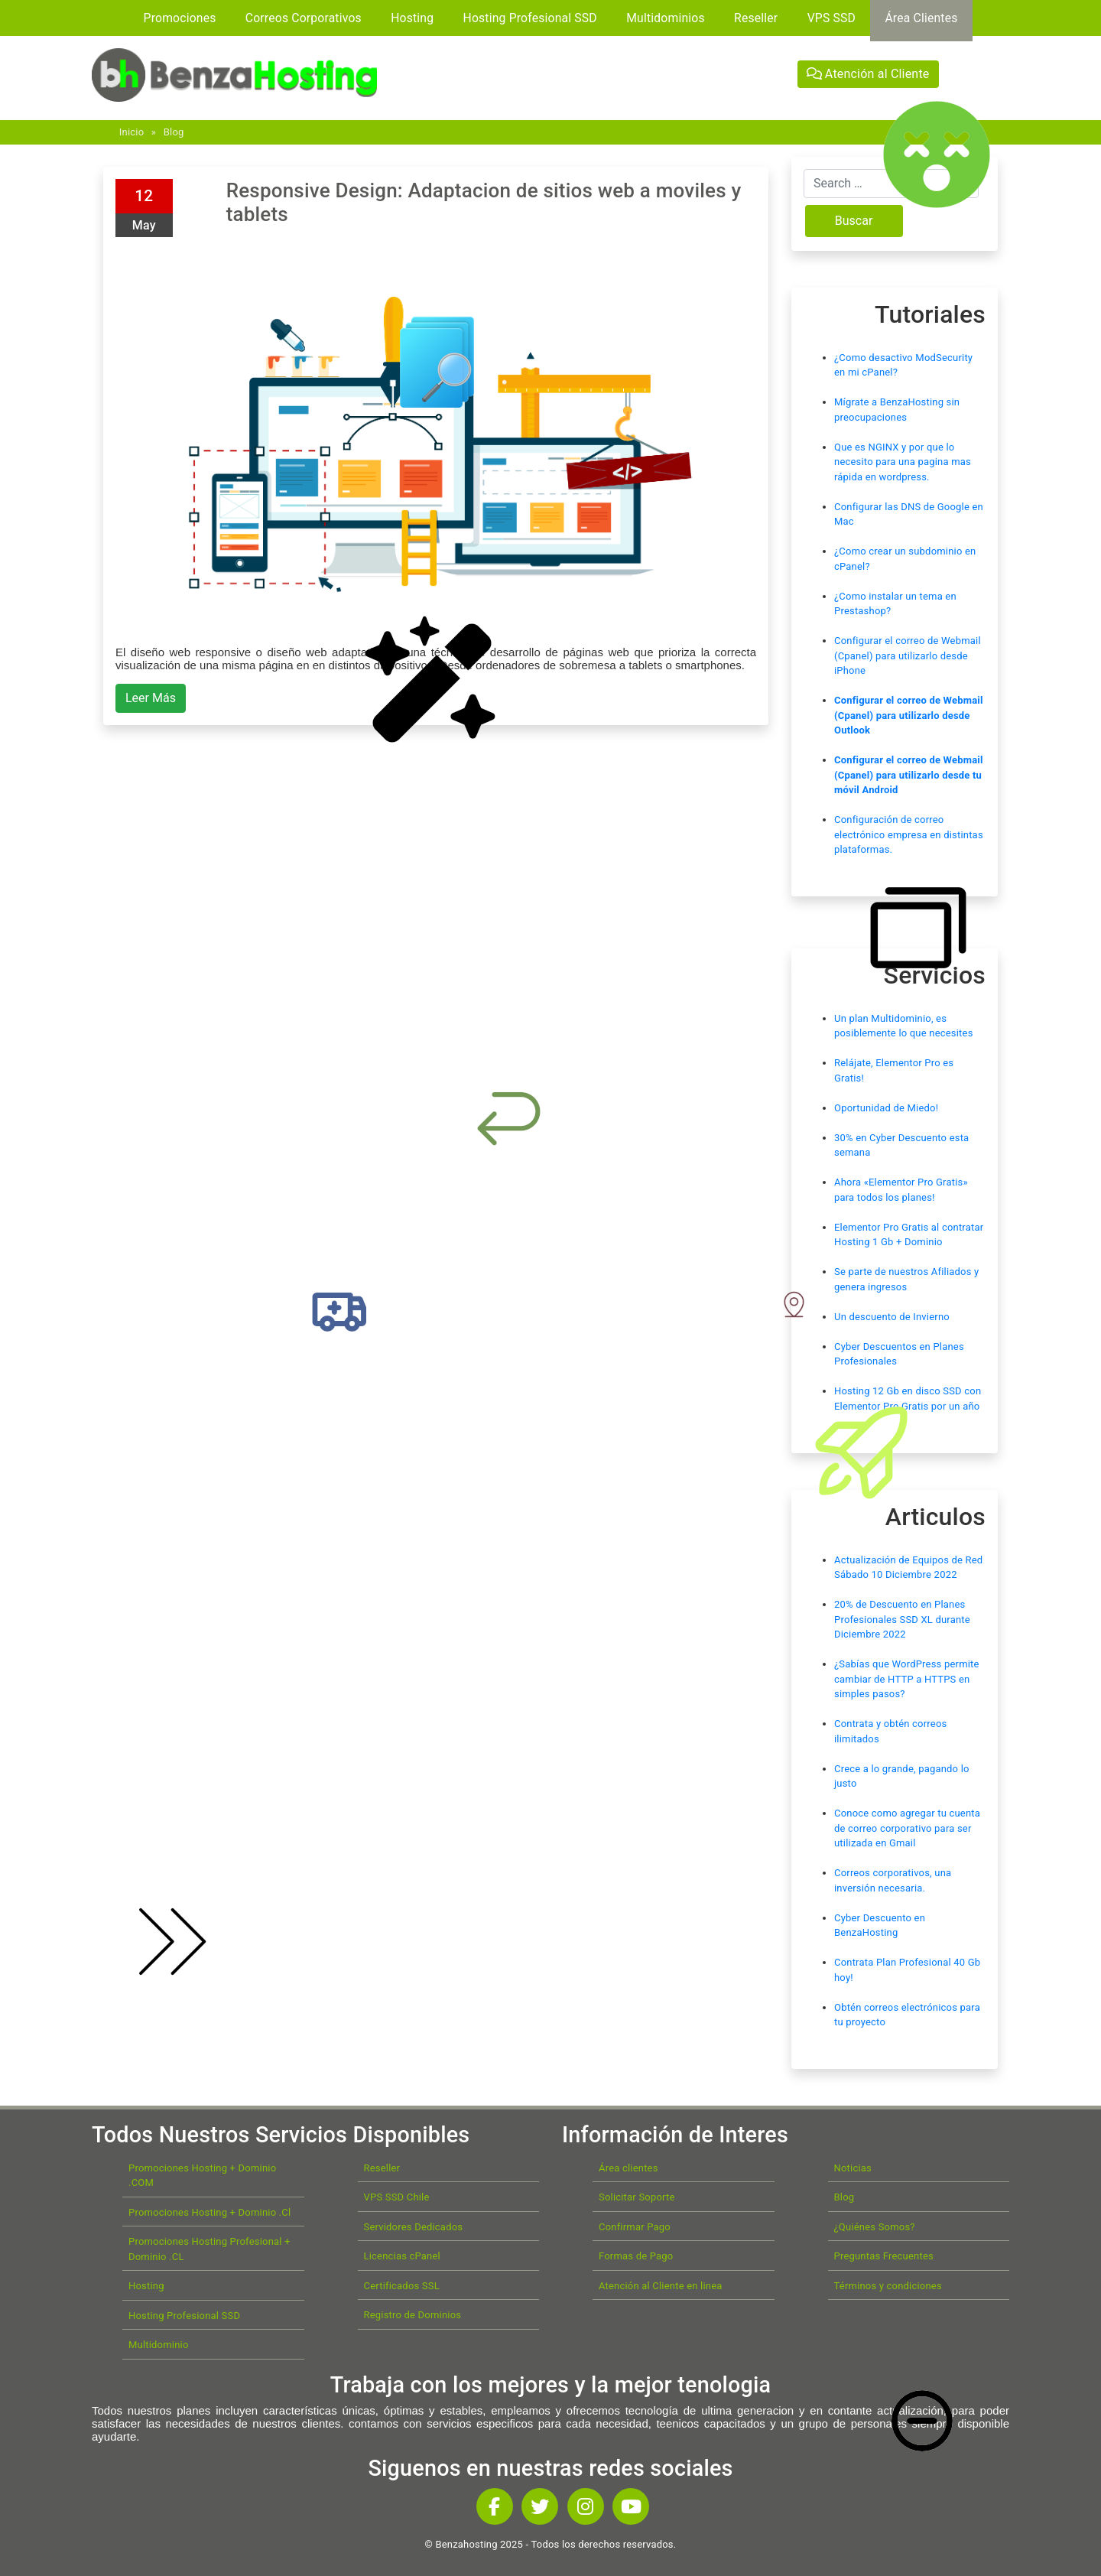 This screenshot has height=2576, width=1101. What do you see at coordinates (937, 154) in the screenshot?
I see `indicates an error or system crash` at bounding box center [937, 154].